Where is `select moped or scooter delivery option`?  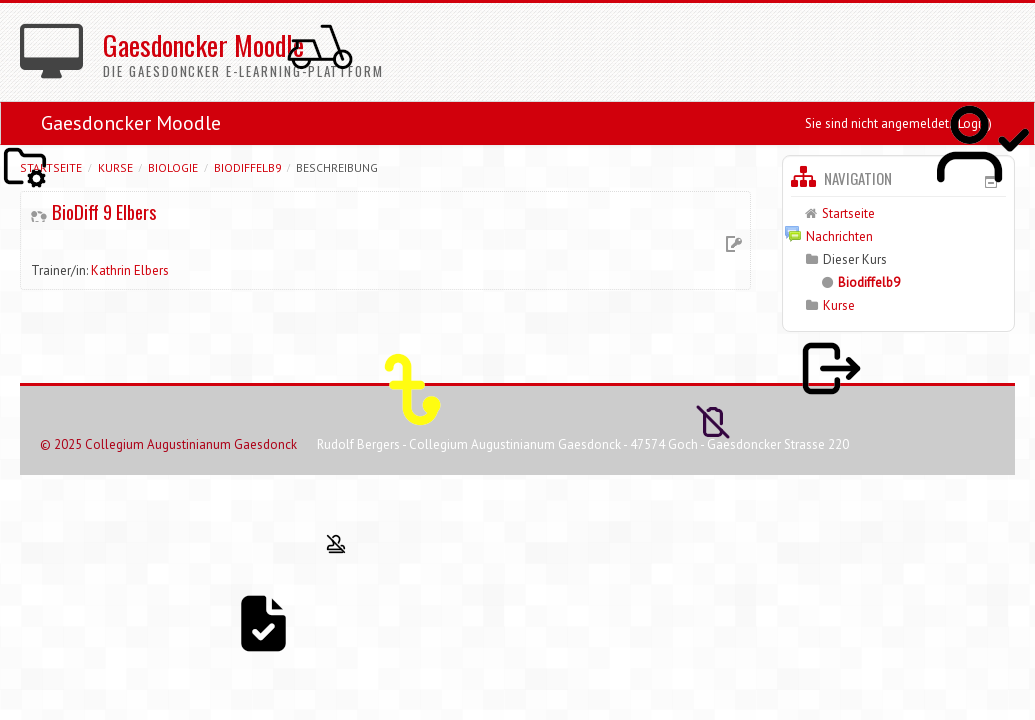 select moped or scooter delivery option is located at coordinates (320, 49).